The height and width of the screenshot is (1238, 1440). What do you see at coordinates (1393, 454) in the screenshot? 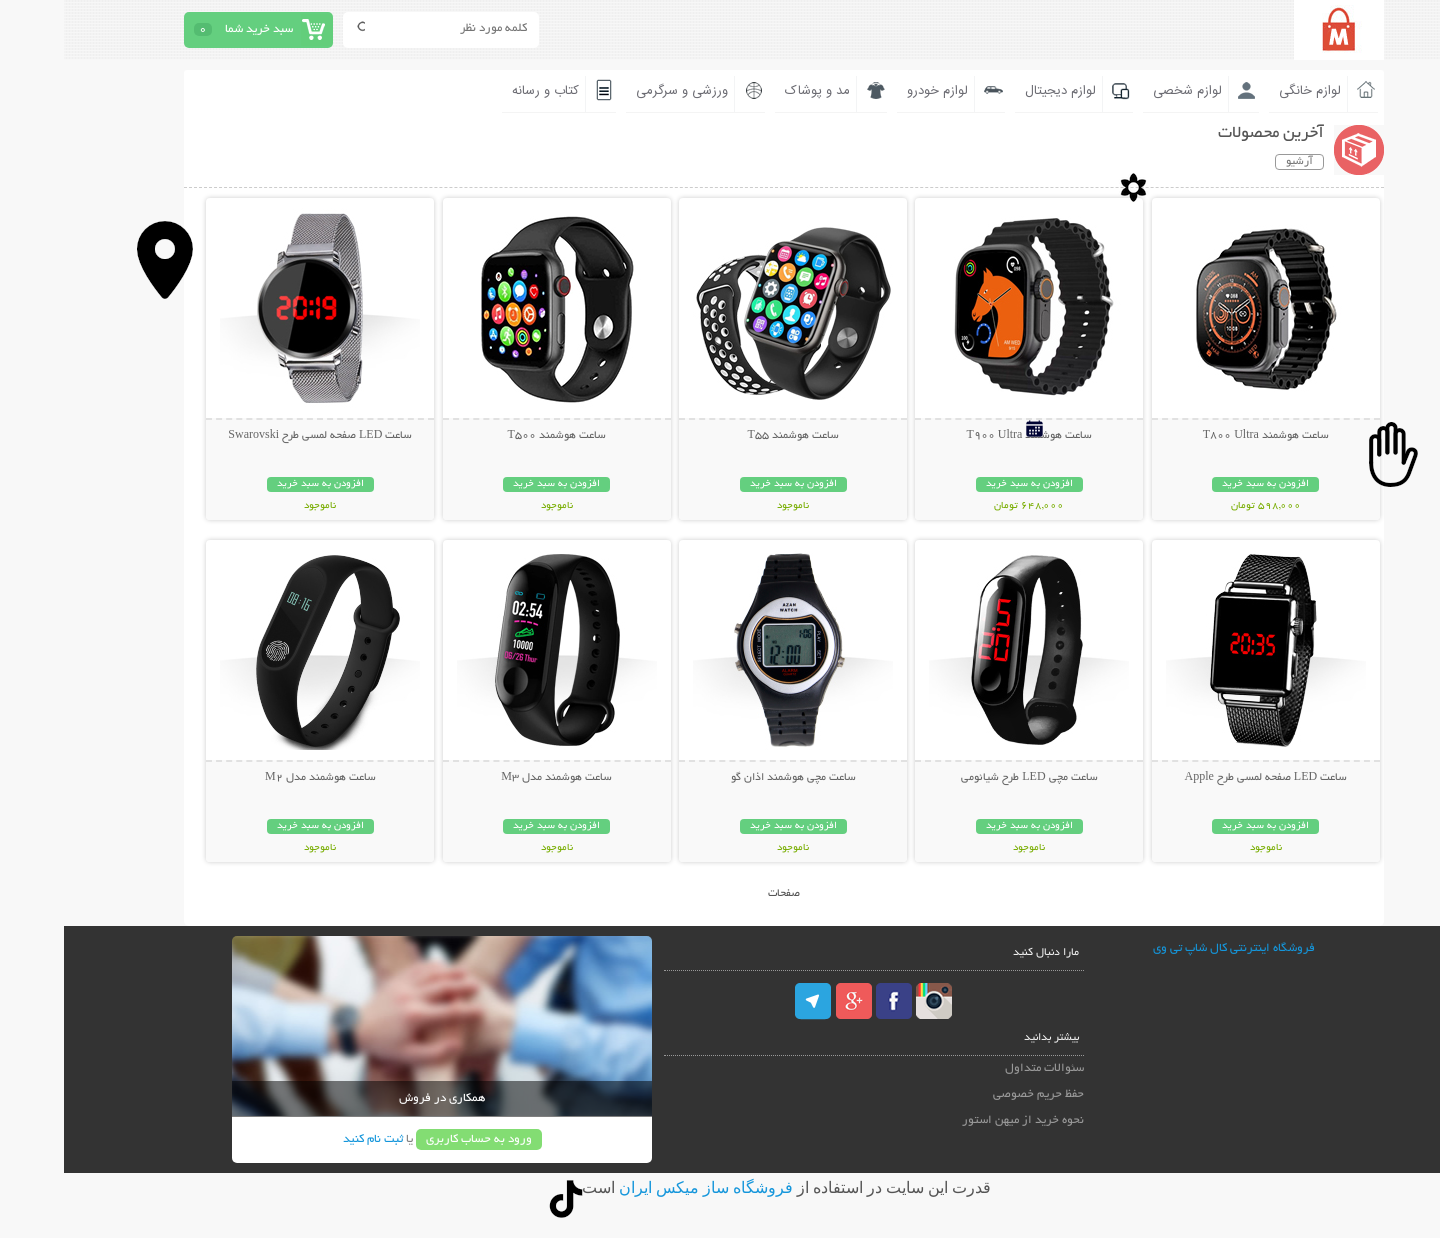
I see `stop or halt an action` at bounding box center [1393, 454].